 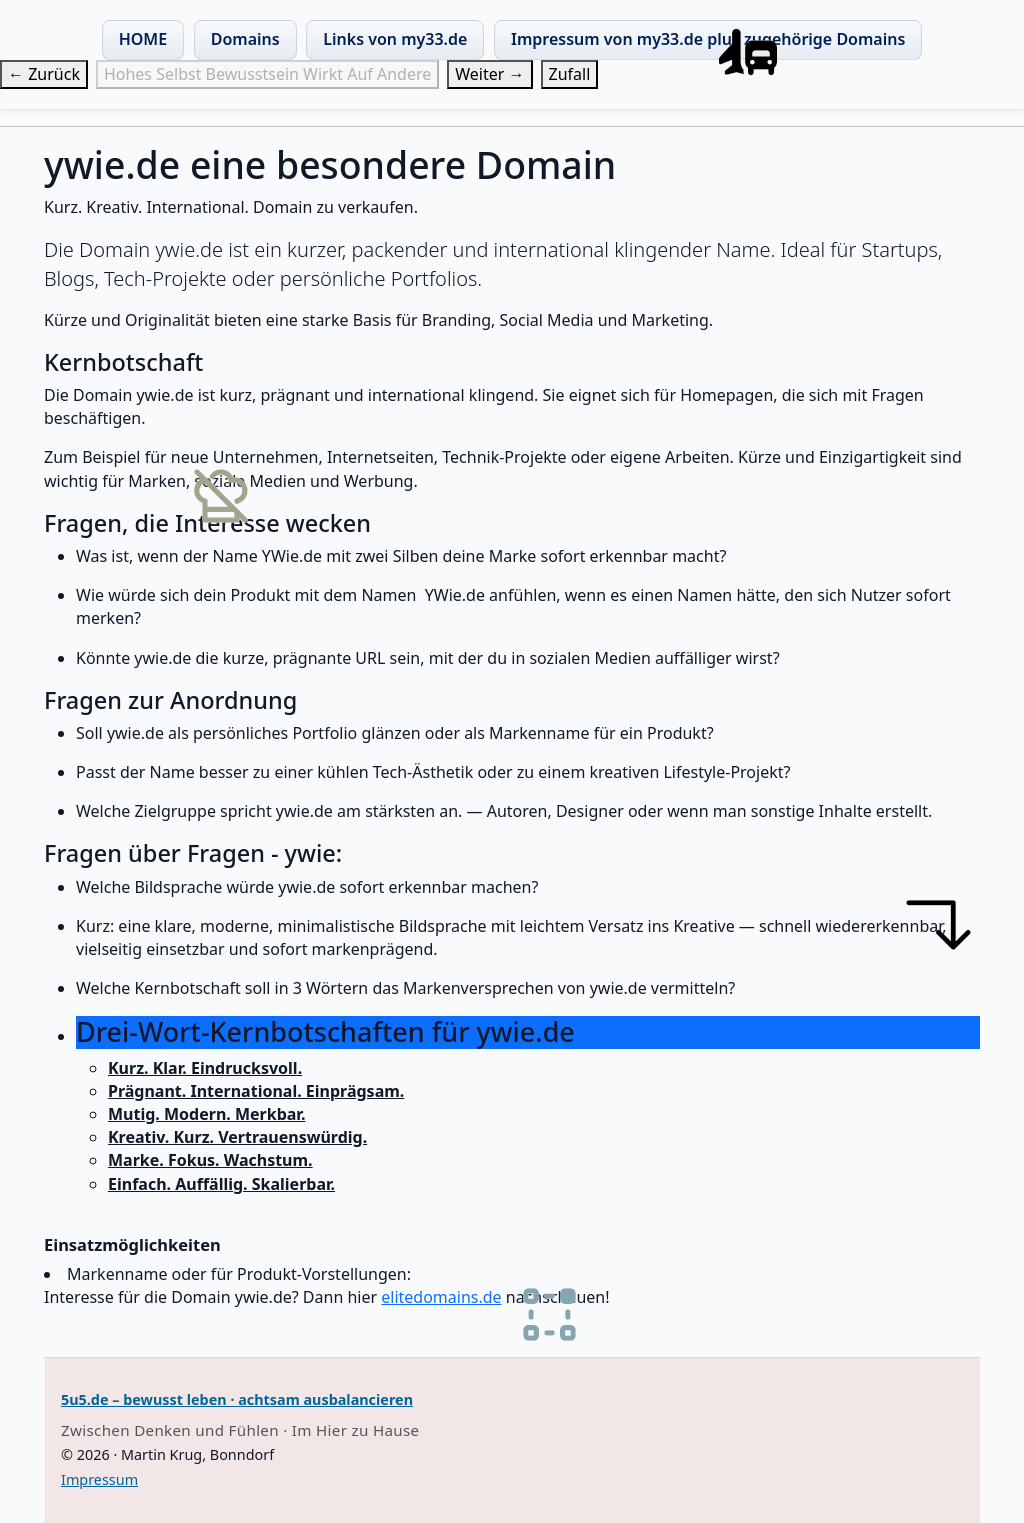 I want to click on select shipping method for your order, so click(x=748, y=52).